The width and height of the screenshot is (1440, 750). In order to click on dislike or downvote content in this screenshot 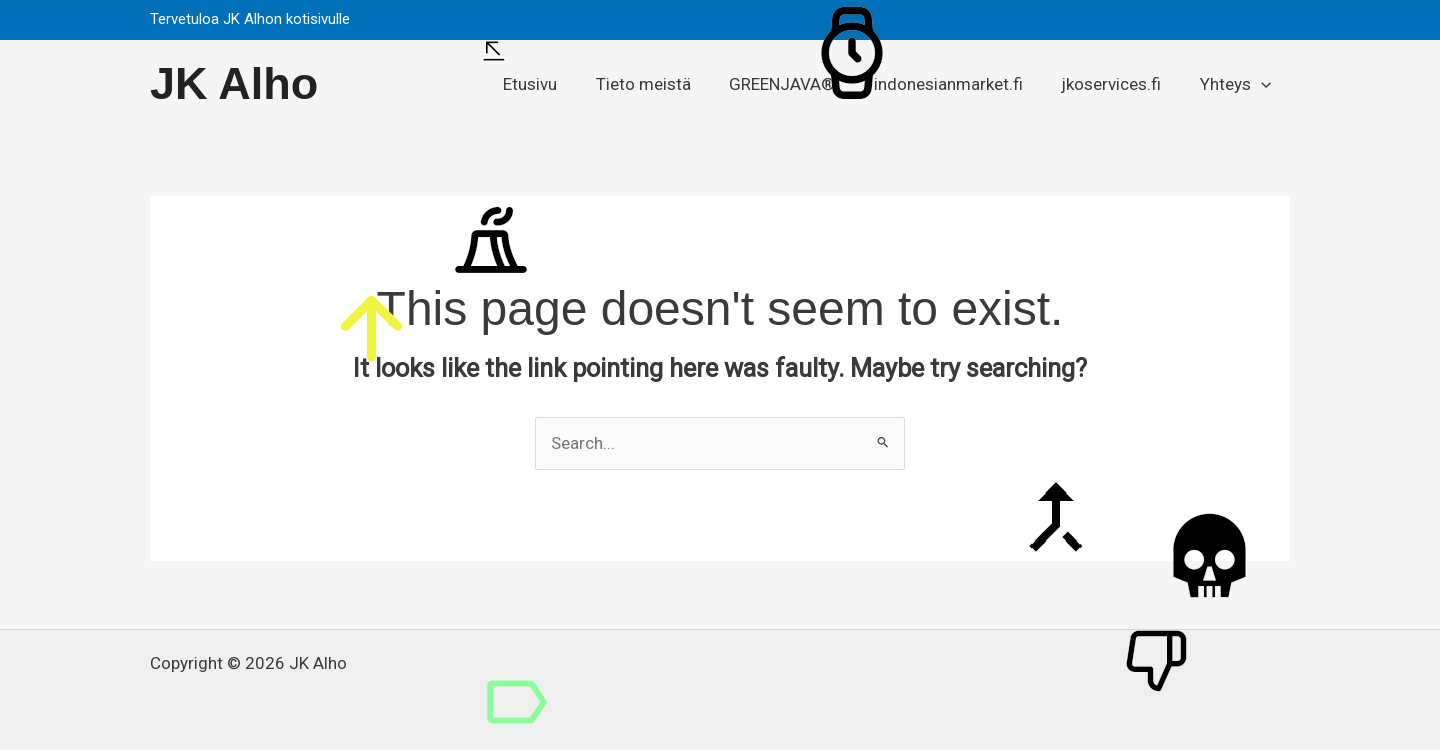, I will do `click(1156, 661)`.